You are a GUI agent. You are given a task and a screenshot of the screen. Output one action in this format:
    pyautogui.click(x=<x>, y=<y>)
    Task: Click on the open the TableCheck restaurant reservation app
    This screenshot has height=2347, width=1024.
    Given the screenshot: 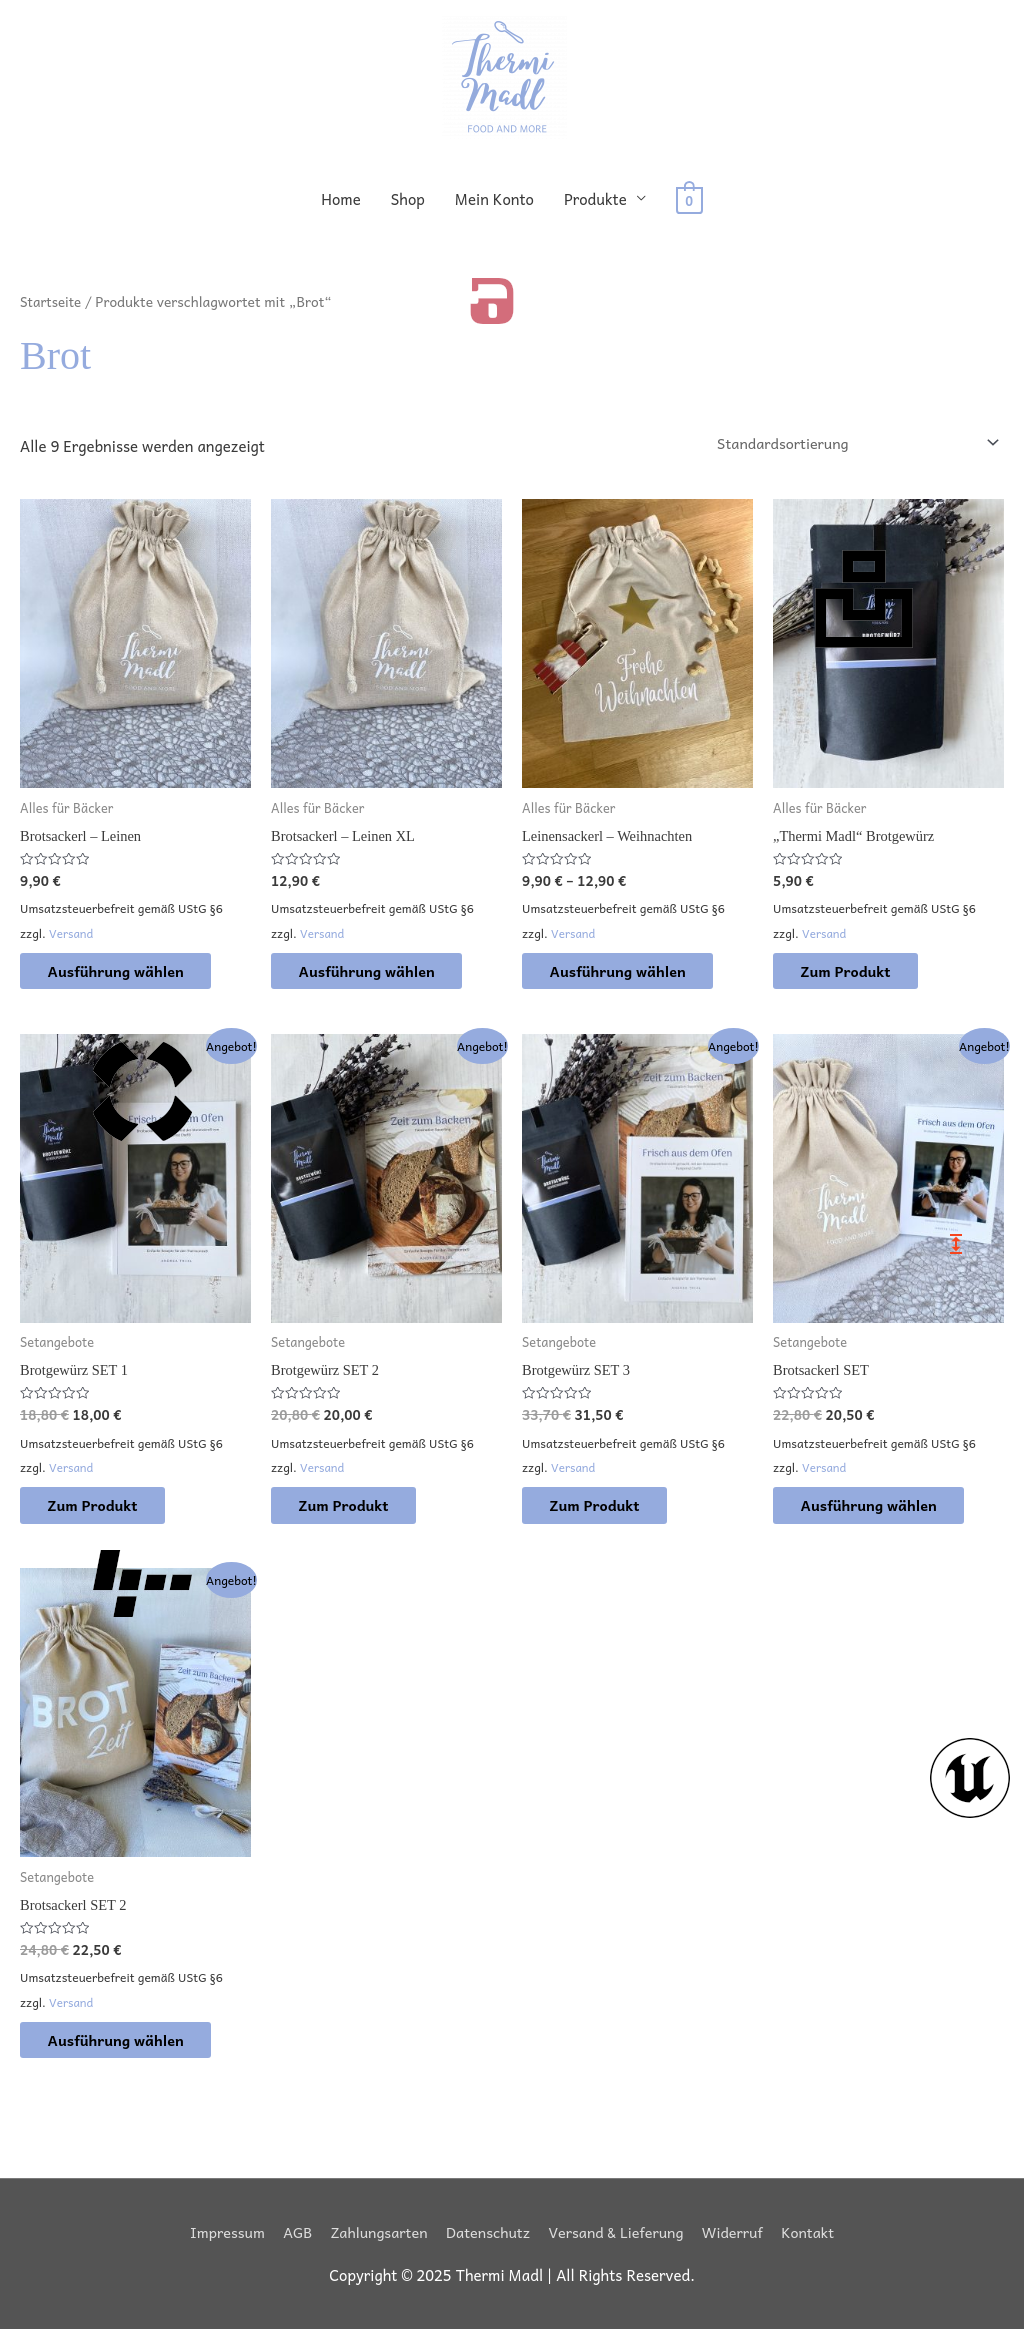 What is the action you would take?
    pyautogui.click(x=142, y=1091)
    